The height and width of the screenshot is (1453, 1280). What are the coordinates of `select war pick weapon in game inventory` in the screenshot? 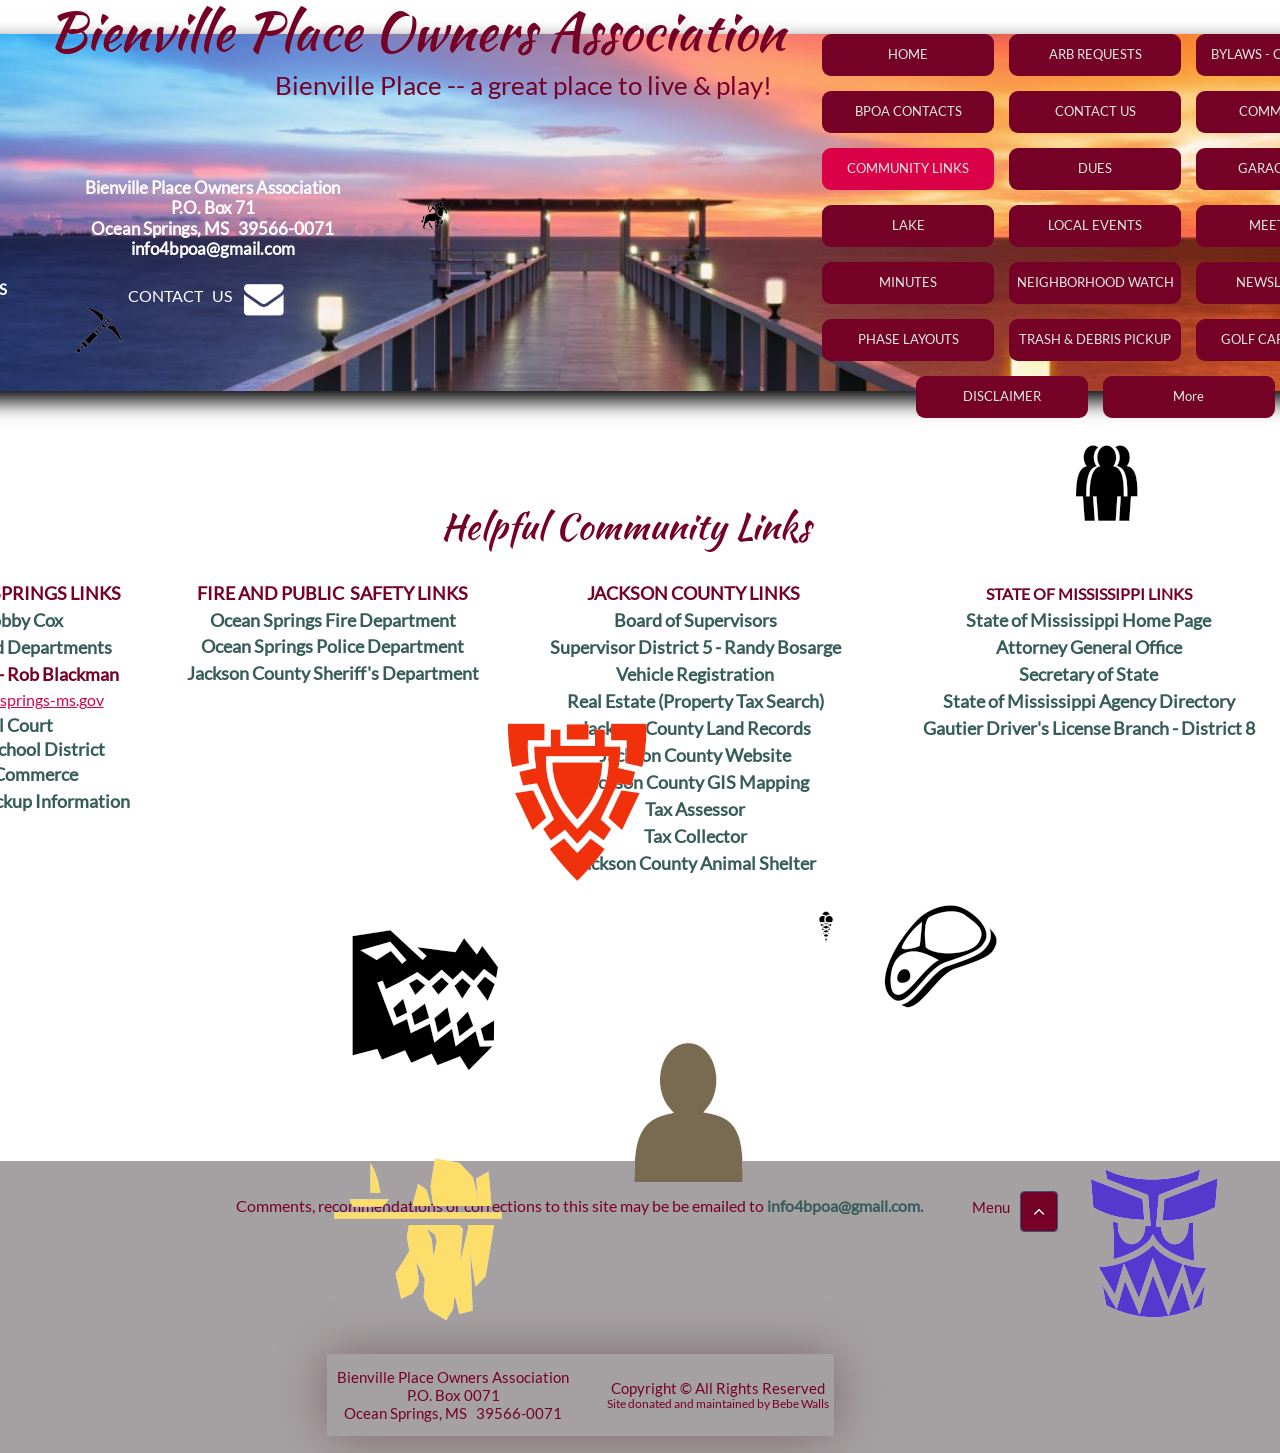 It's located at (99, 330).